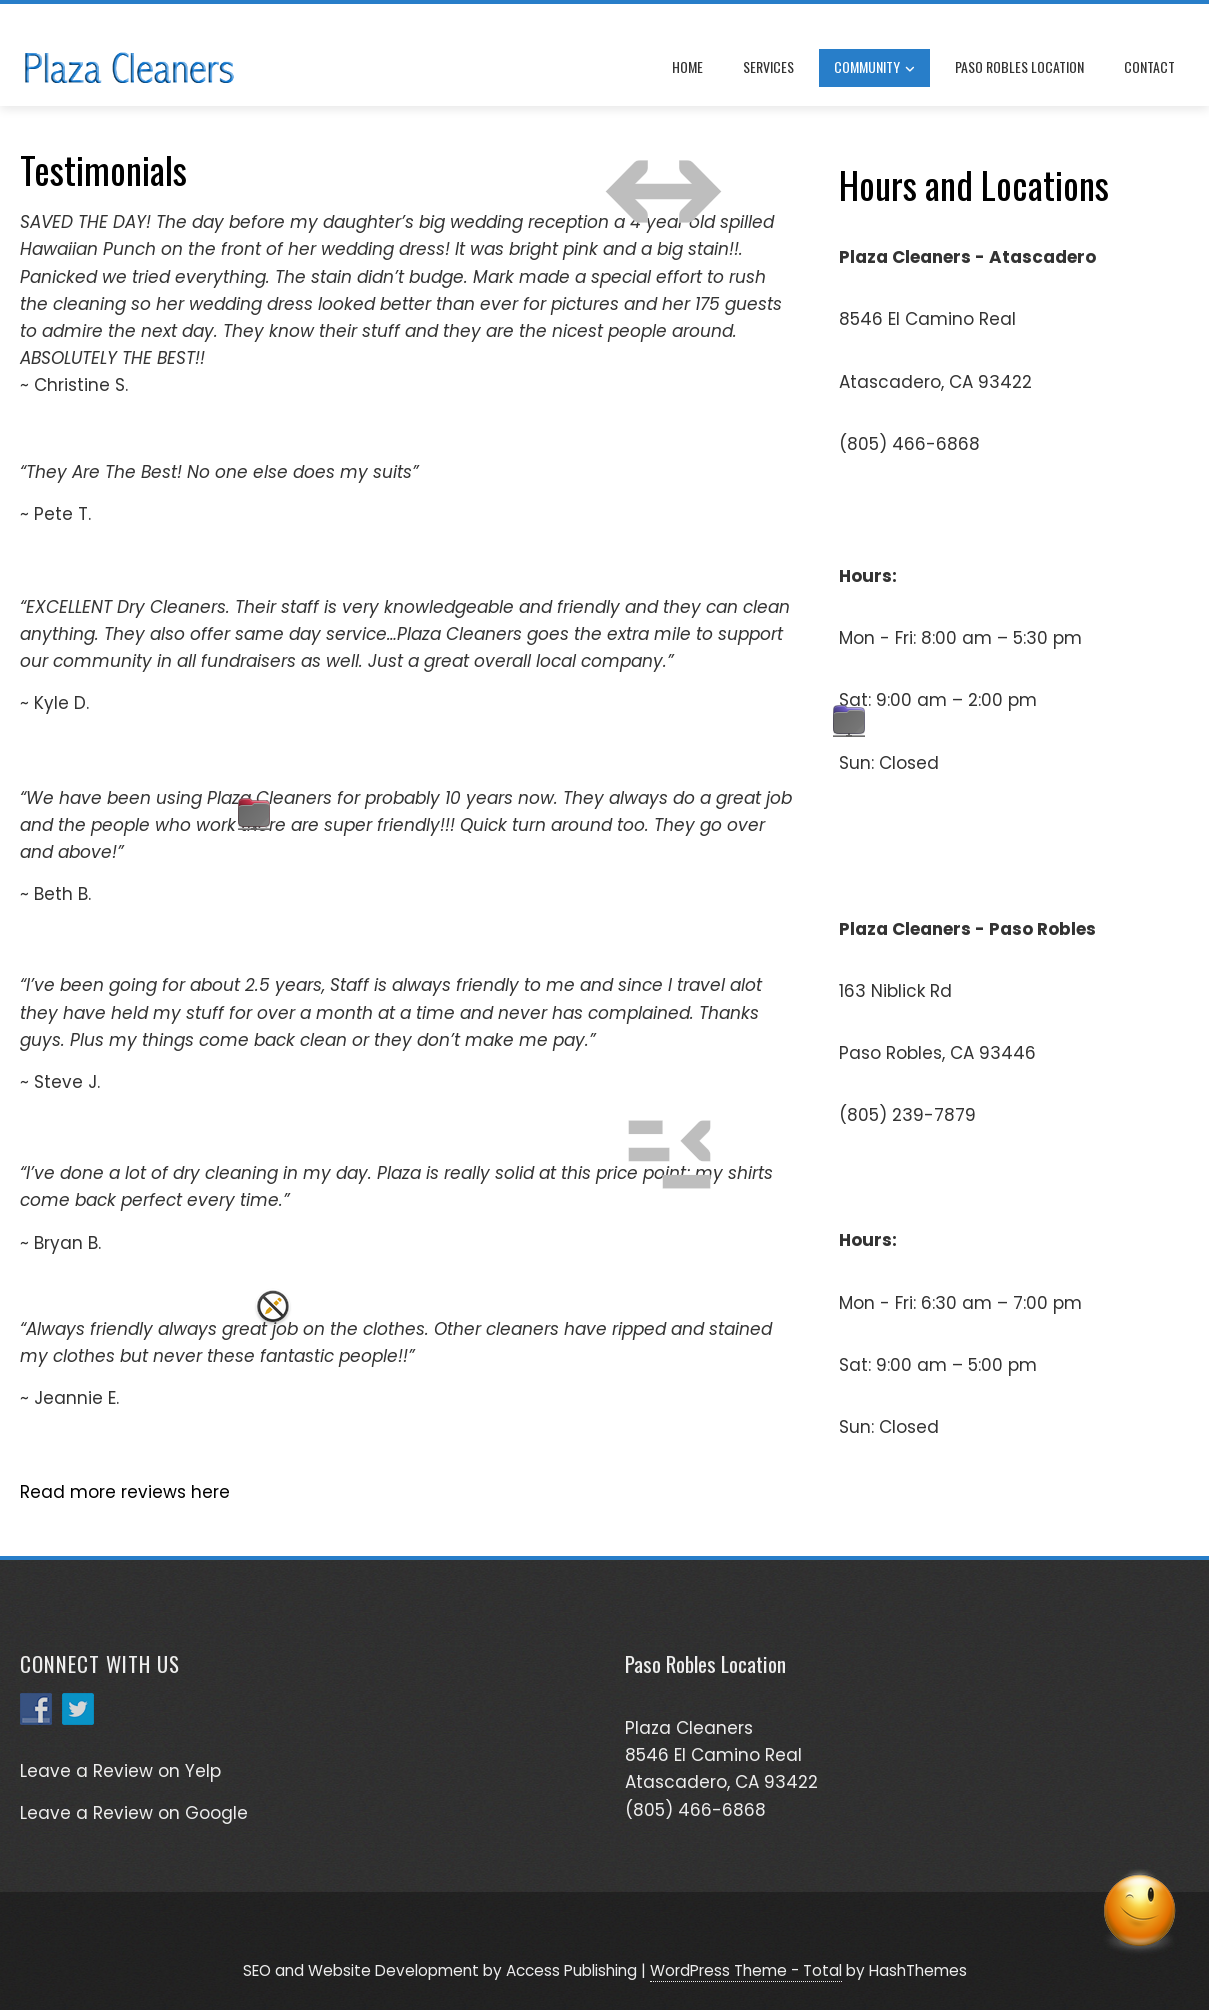 This screenshot has height=2010, width=1209. Describe the element at coordinates (669, 1154) in the screenshot. I see `increase text indentation (right-to-left layout)` at that location.